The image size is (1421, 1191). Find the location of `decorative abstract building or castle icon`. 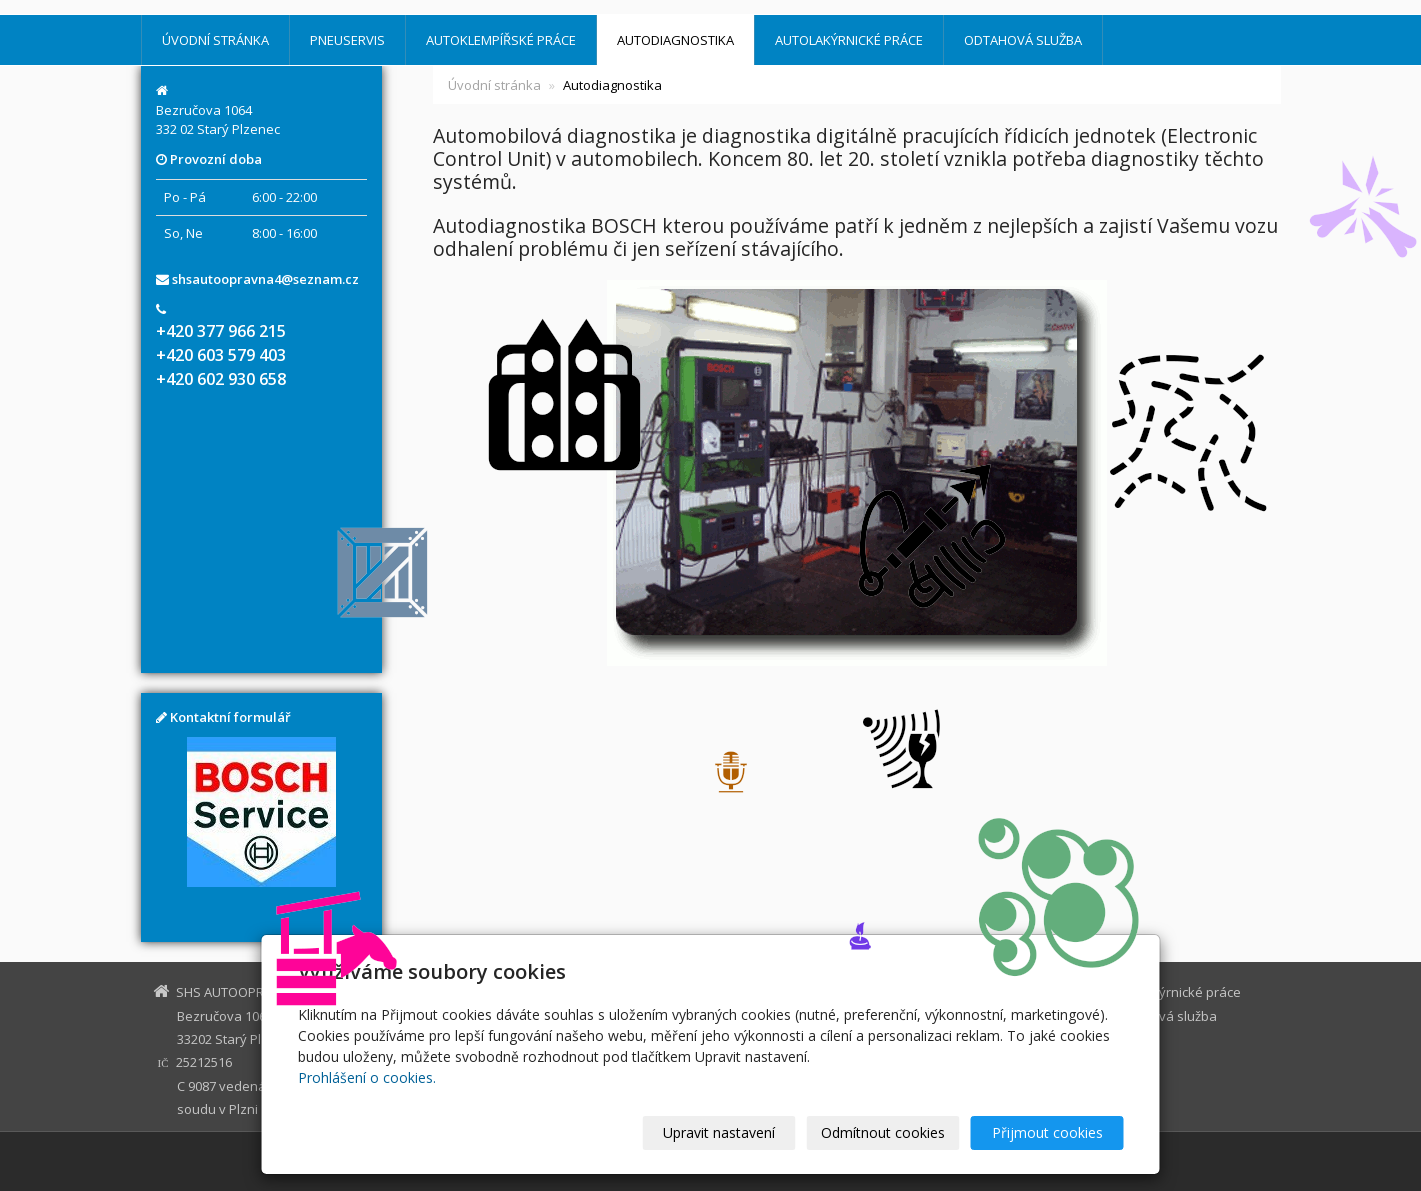

decorative abstract building or castle icon is located at coordinates (564, 394).